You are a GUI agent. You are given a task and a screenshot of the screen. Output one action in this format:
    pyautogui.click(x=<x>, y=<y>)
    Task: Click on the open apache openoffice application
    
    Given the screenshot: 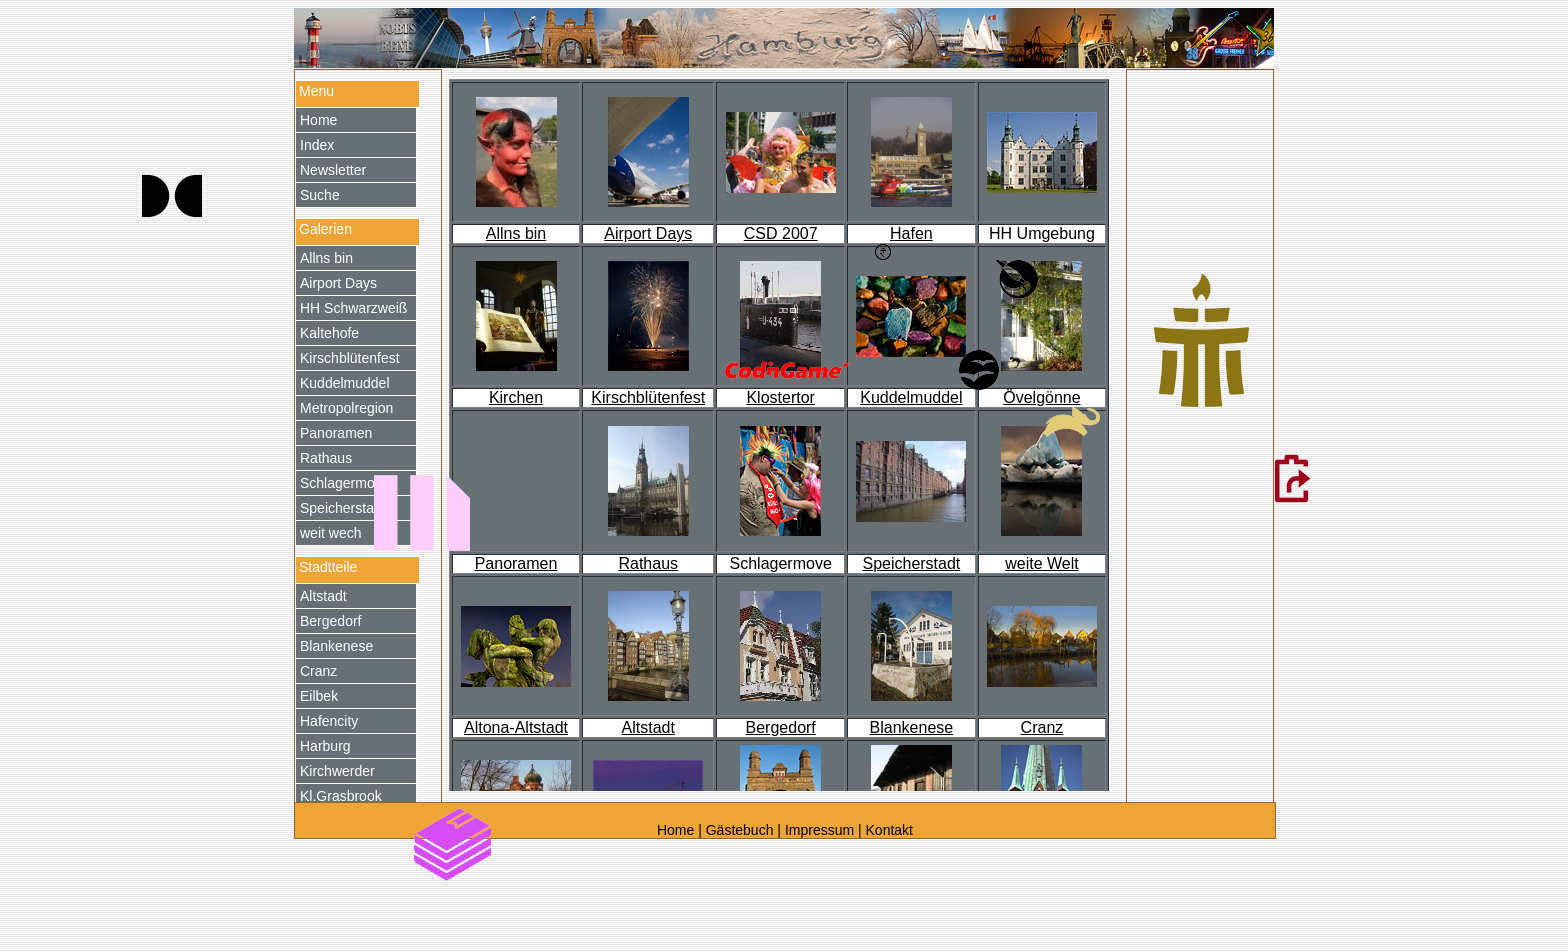 What is the action you would take?
    pyautogui.click(x=979, y=370)
    